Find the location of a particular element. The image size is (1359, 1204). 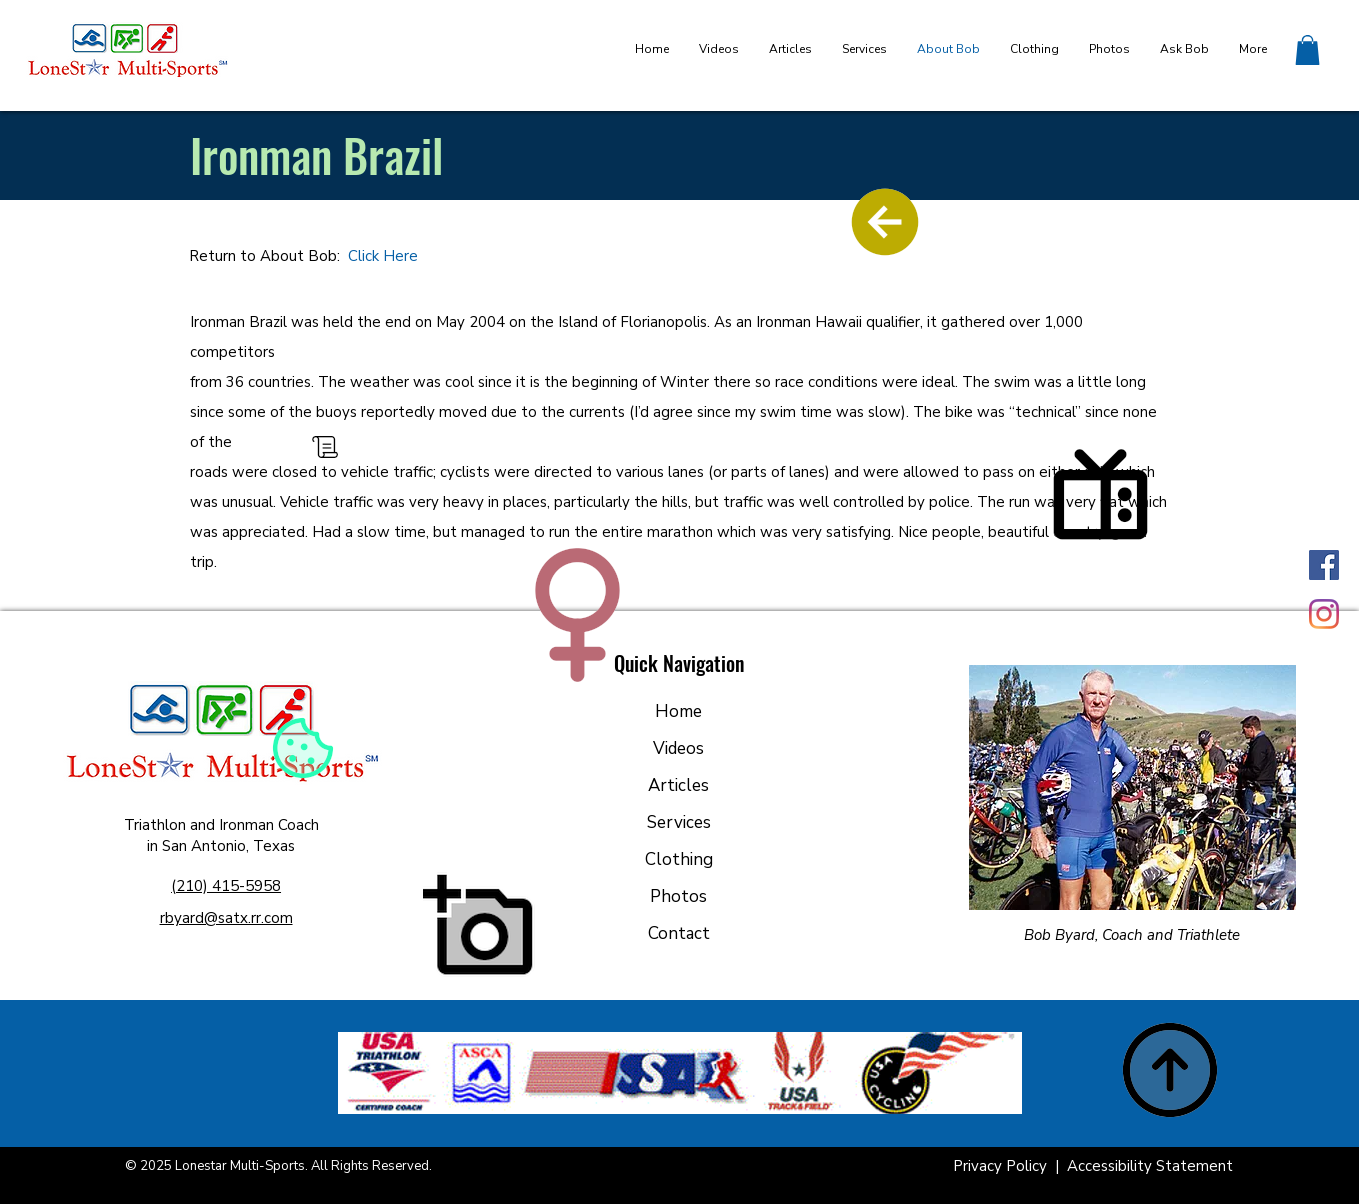

view terms and conditions or legal documents is located at coordinates (326, 447).